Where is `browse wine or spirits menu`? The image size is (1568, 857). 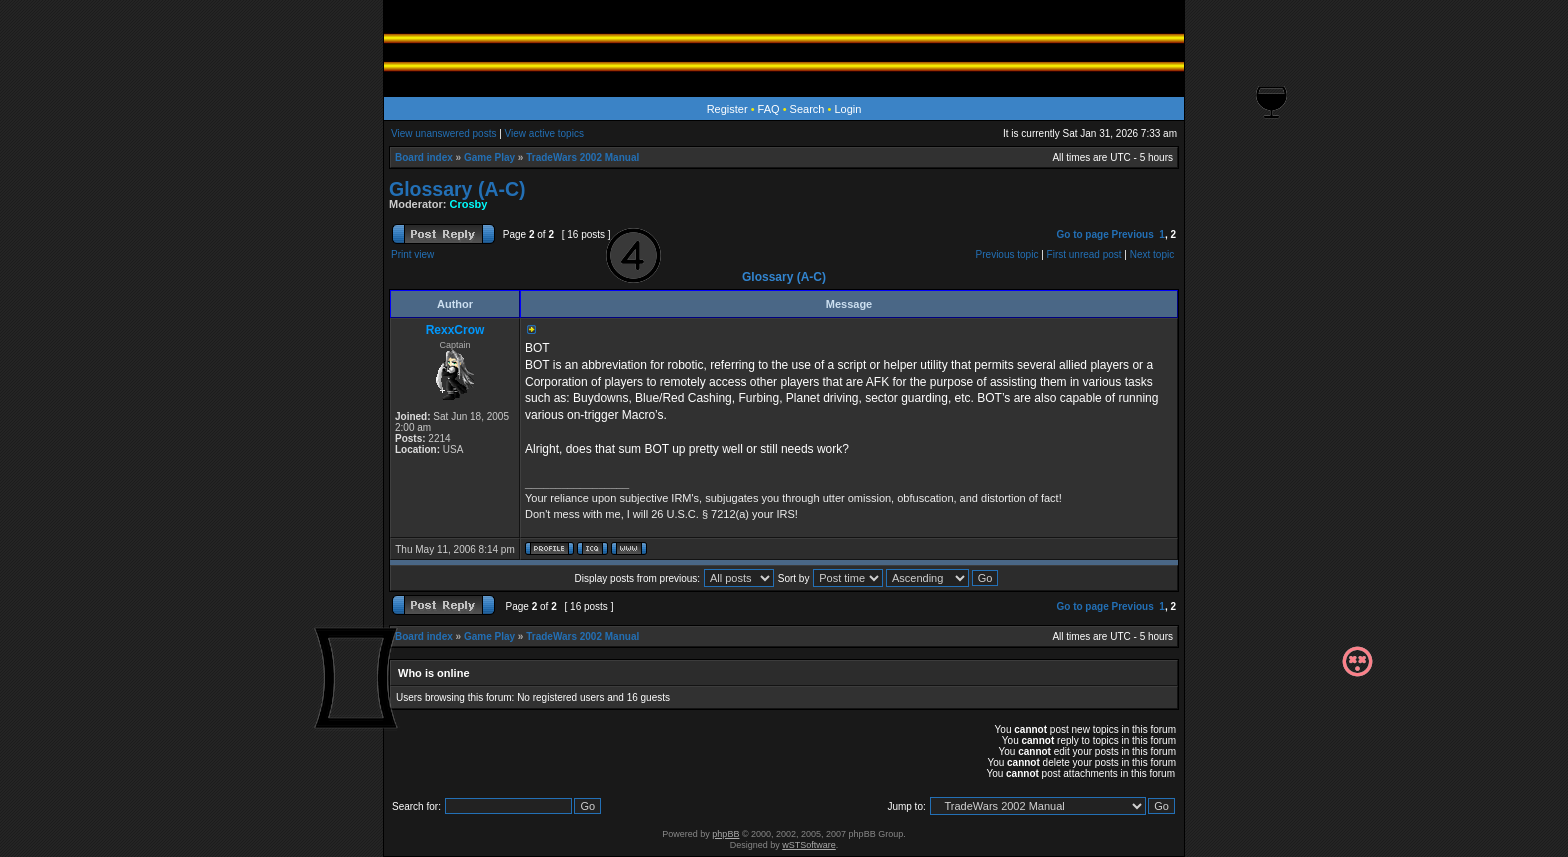 browse wine or spirits menu is located at coordinates (1271, 101).